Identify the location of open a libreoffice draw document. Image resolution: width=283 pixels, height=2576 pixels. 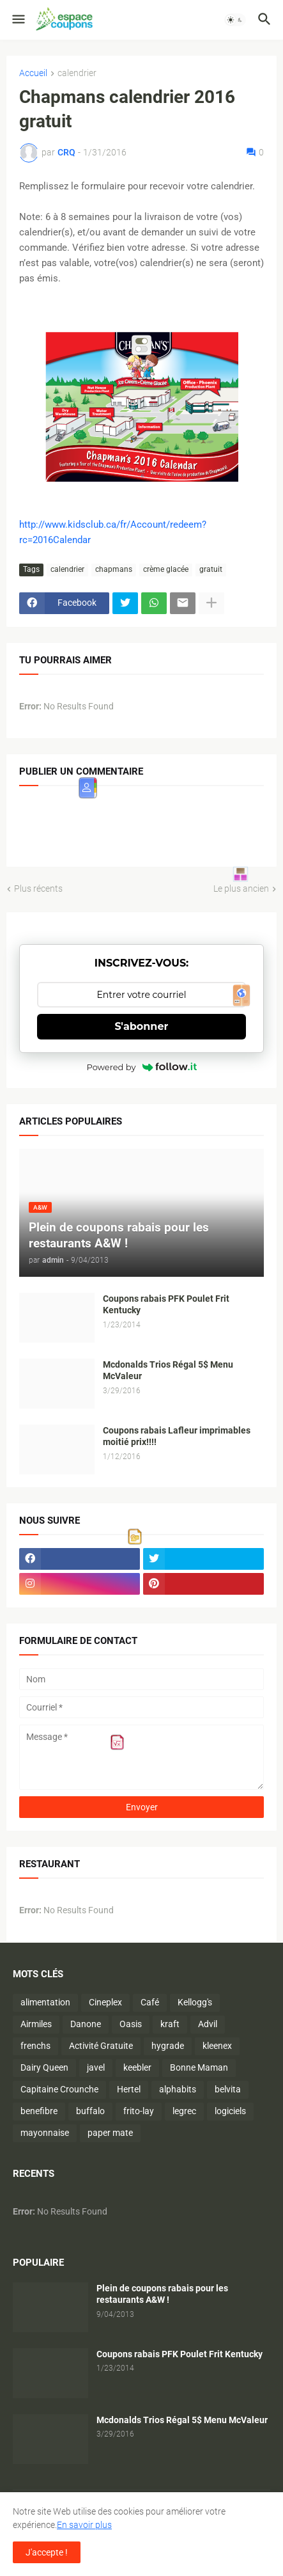
(135, 1537).